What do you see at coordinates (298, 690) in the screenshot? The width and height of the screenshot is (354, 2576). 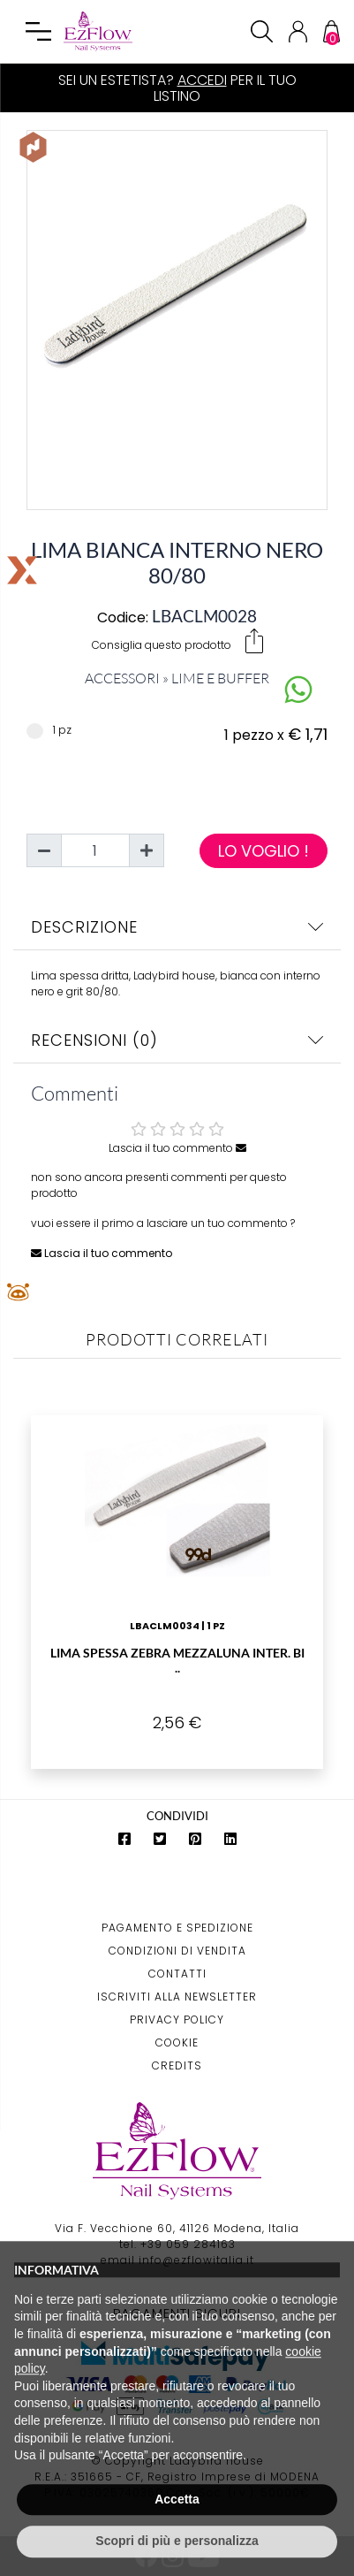 I see `open WhatsApp messaging app` at bounding box center [298, 690].